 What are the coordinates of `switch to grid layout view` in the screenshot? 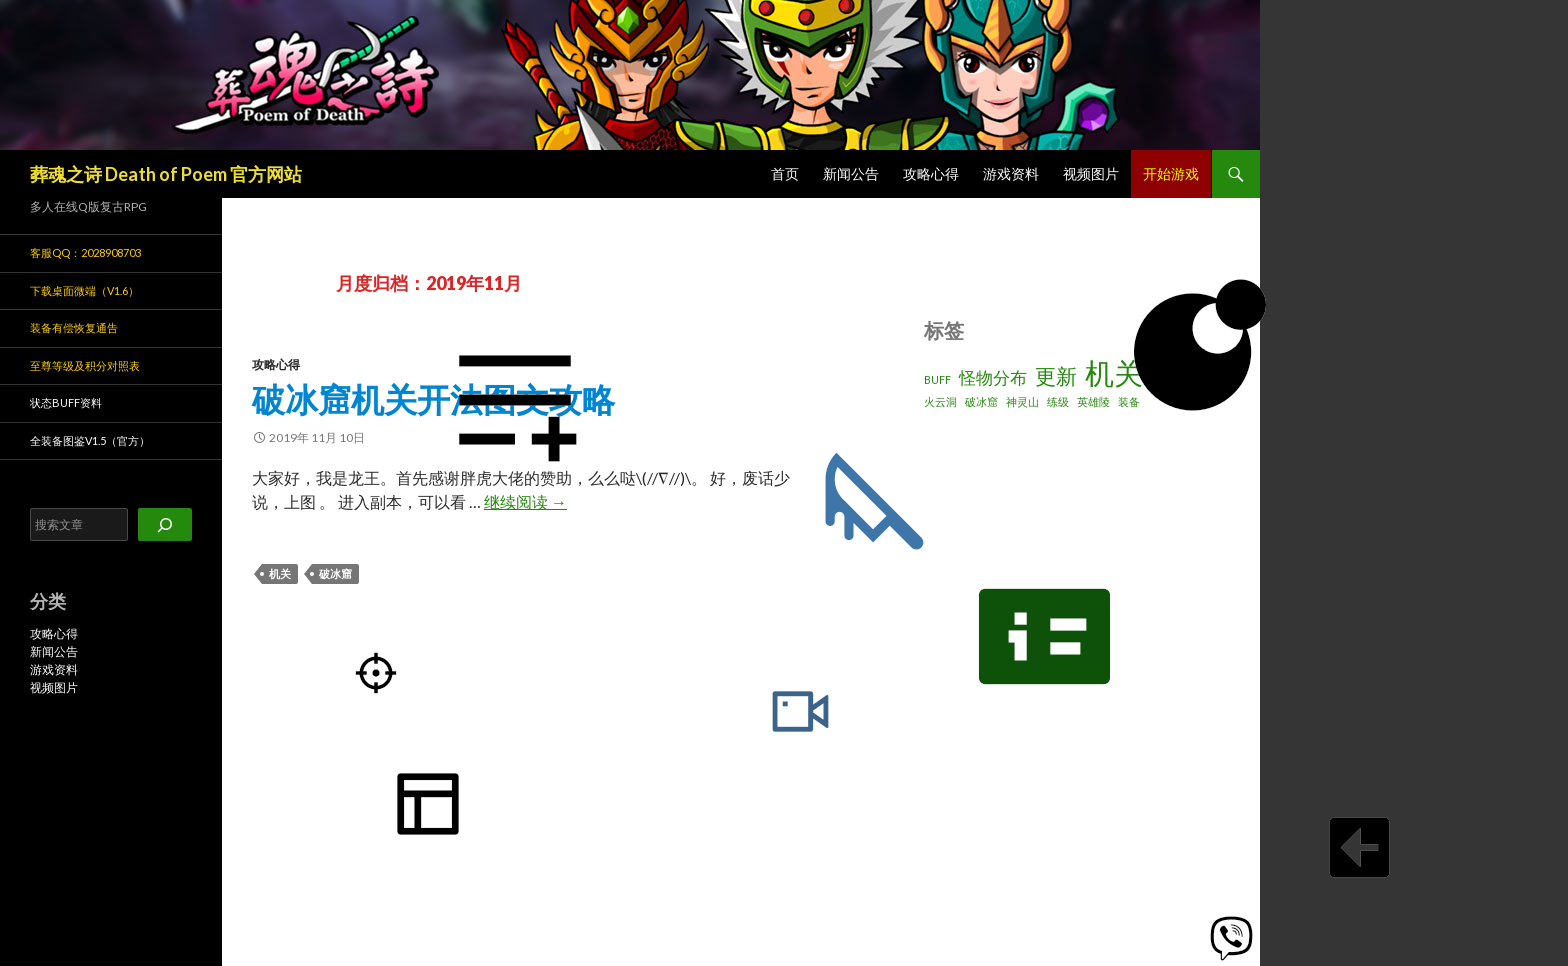 It's located at (428, 804).